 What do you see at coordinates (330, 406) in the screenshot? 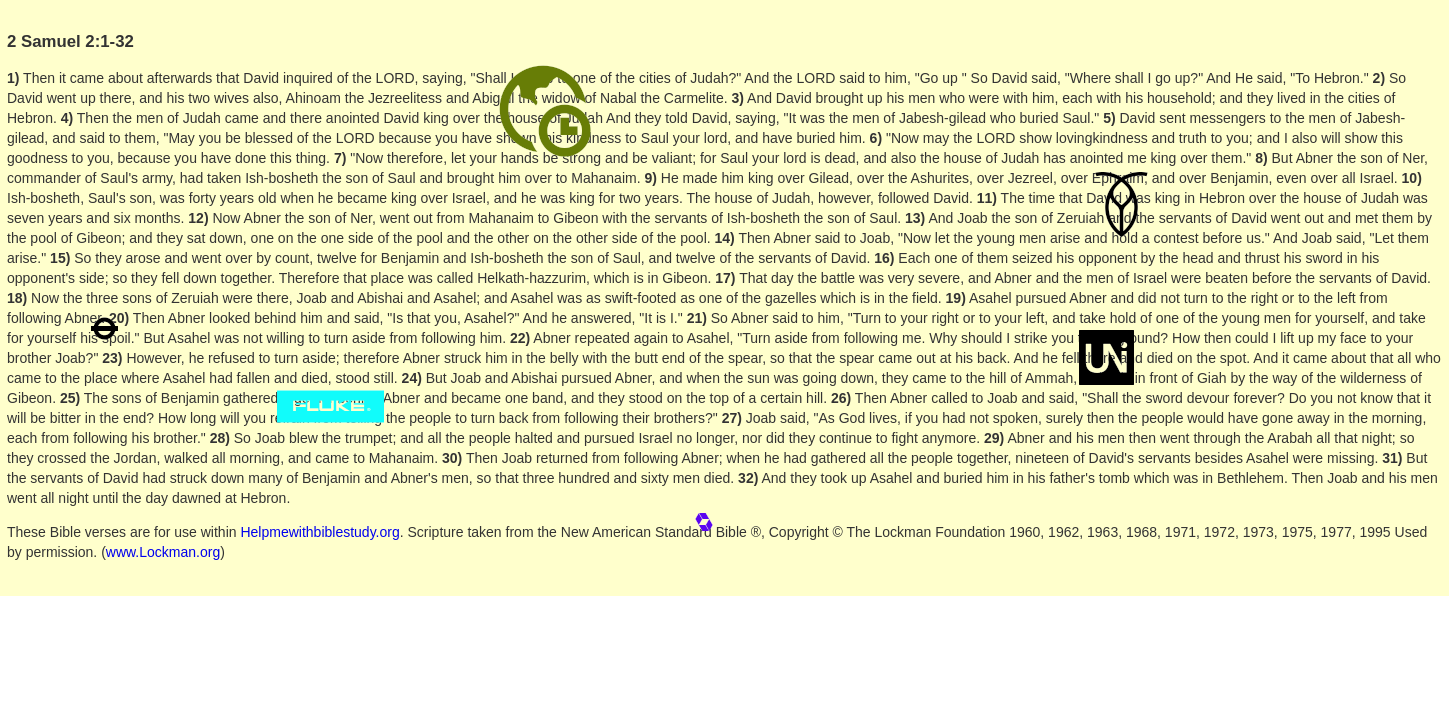
I see `Fluke corporation brand logo` at bounding box center [330, 406].